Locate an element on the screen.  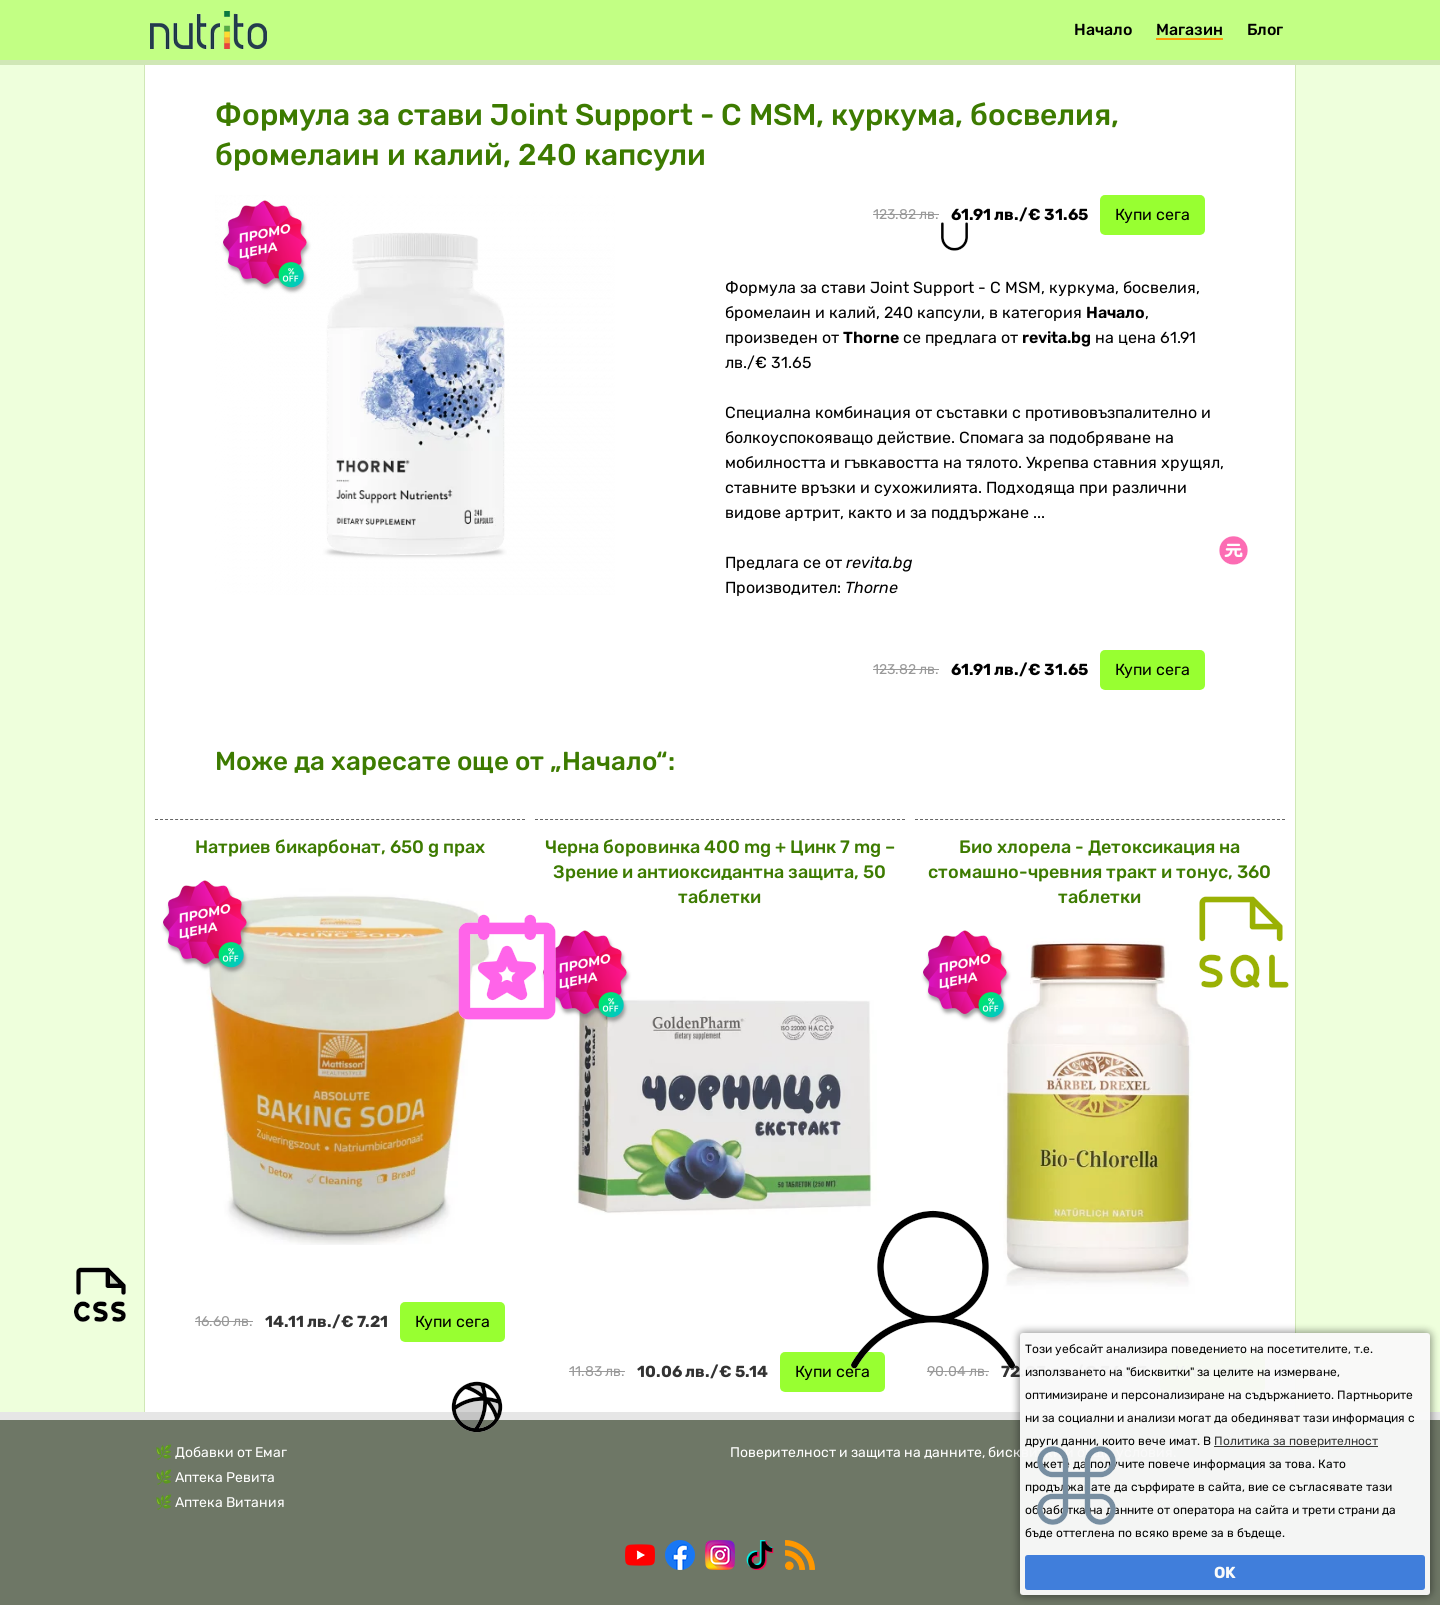
view your profile is located at coordinates (933, 1293).